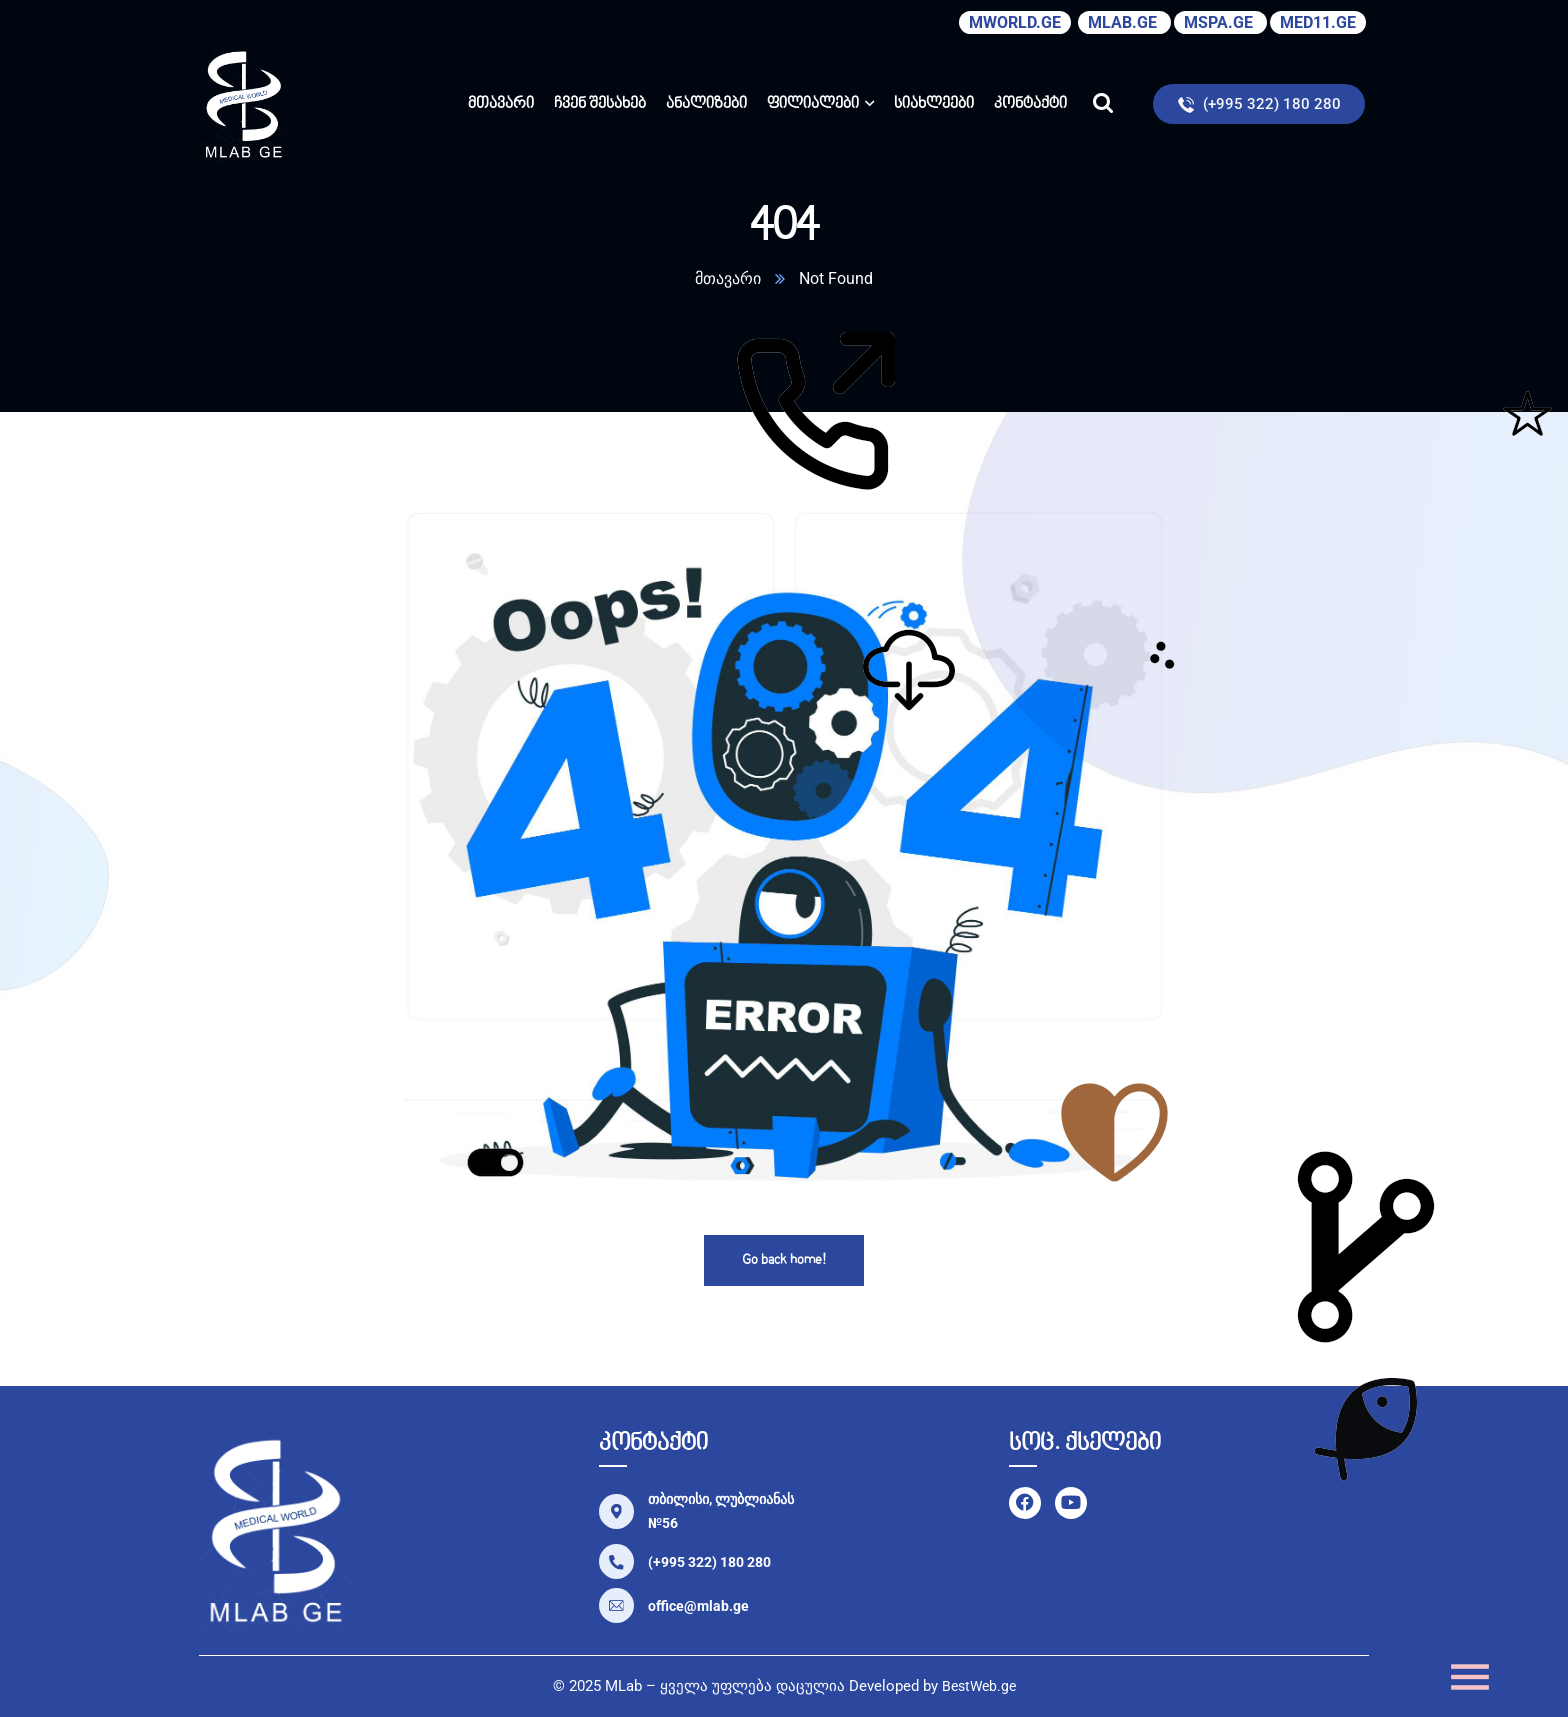 The height and width of the screenshot is (1717, 1568). Describe the element at coordinates (1527, 413) in the screenshot. I see `add to favorites` at that location.